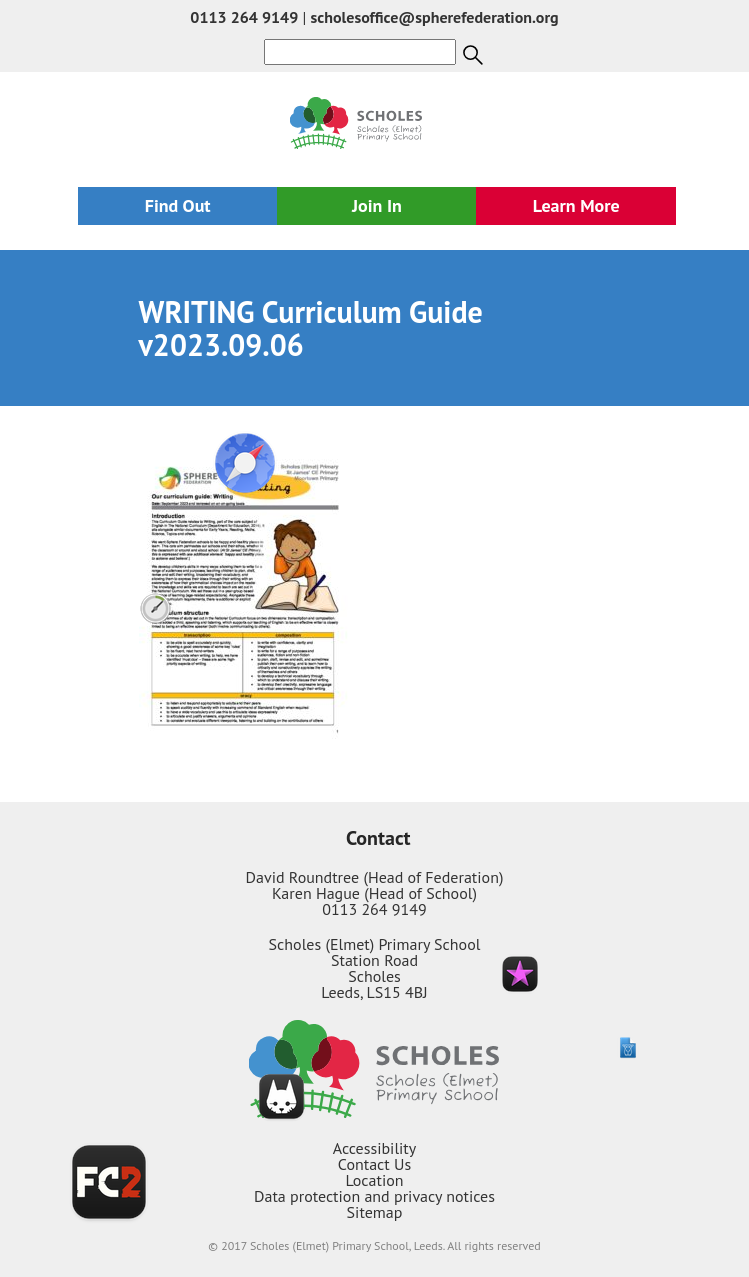  What do you see at coordinates (281, 1096) in the screenshot?
I see `launch the stray video game app` at bounding box center [281, 1096].